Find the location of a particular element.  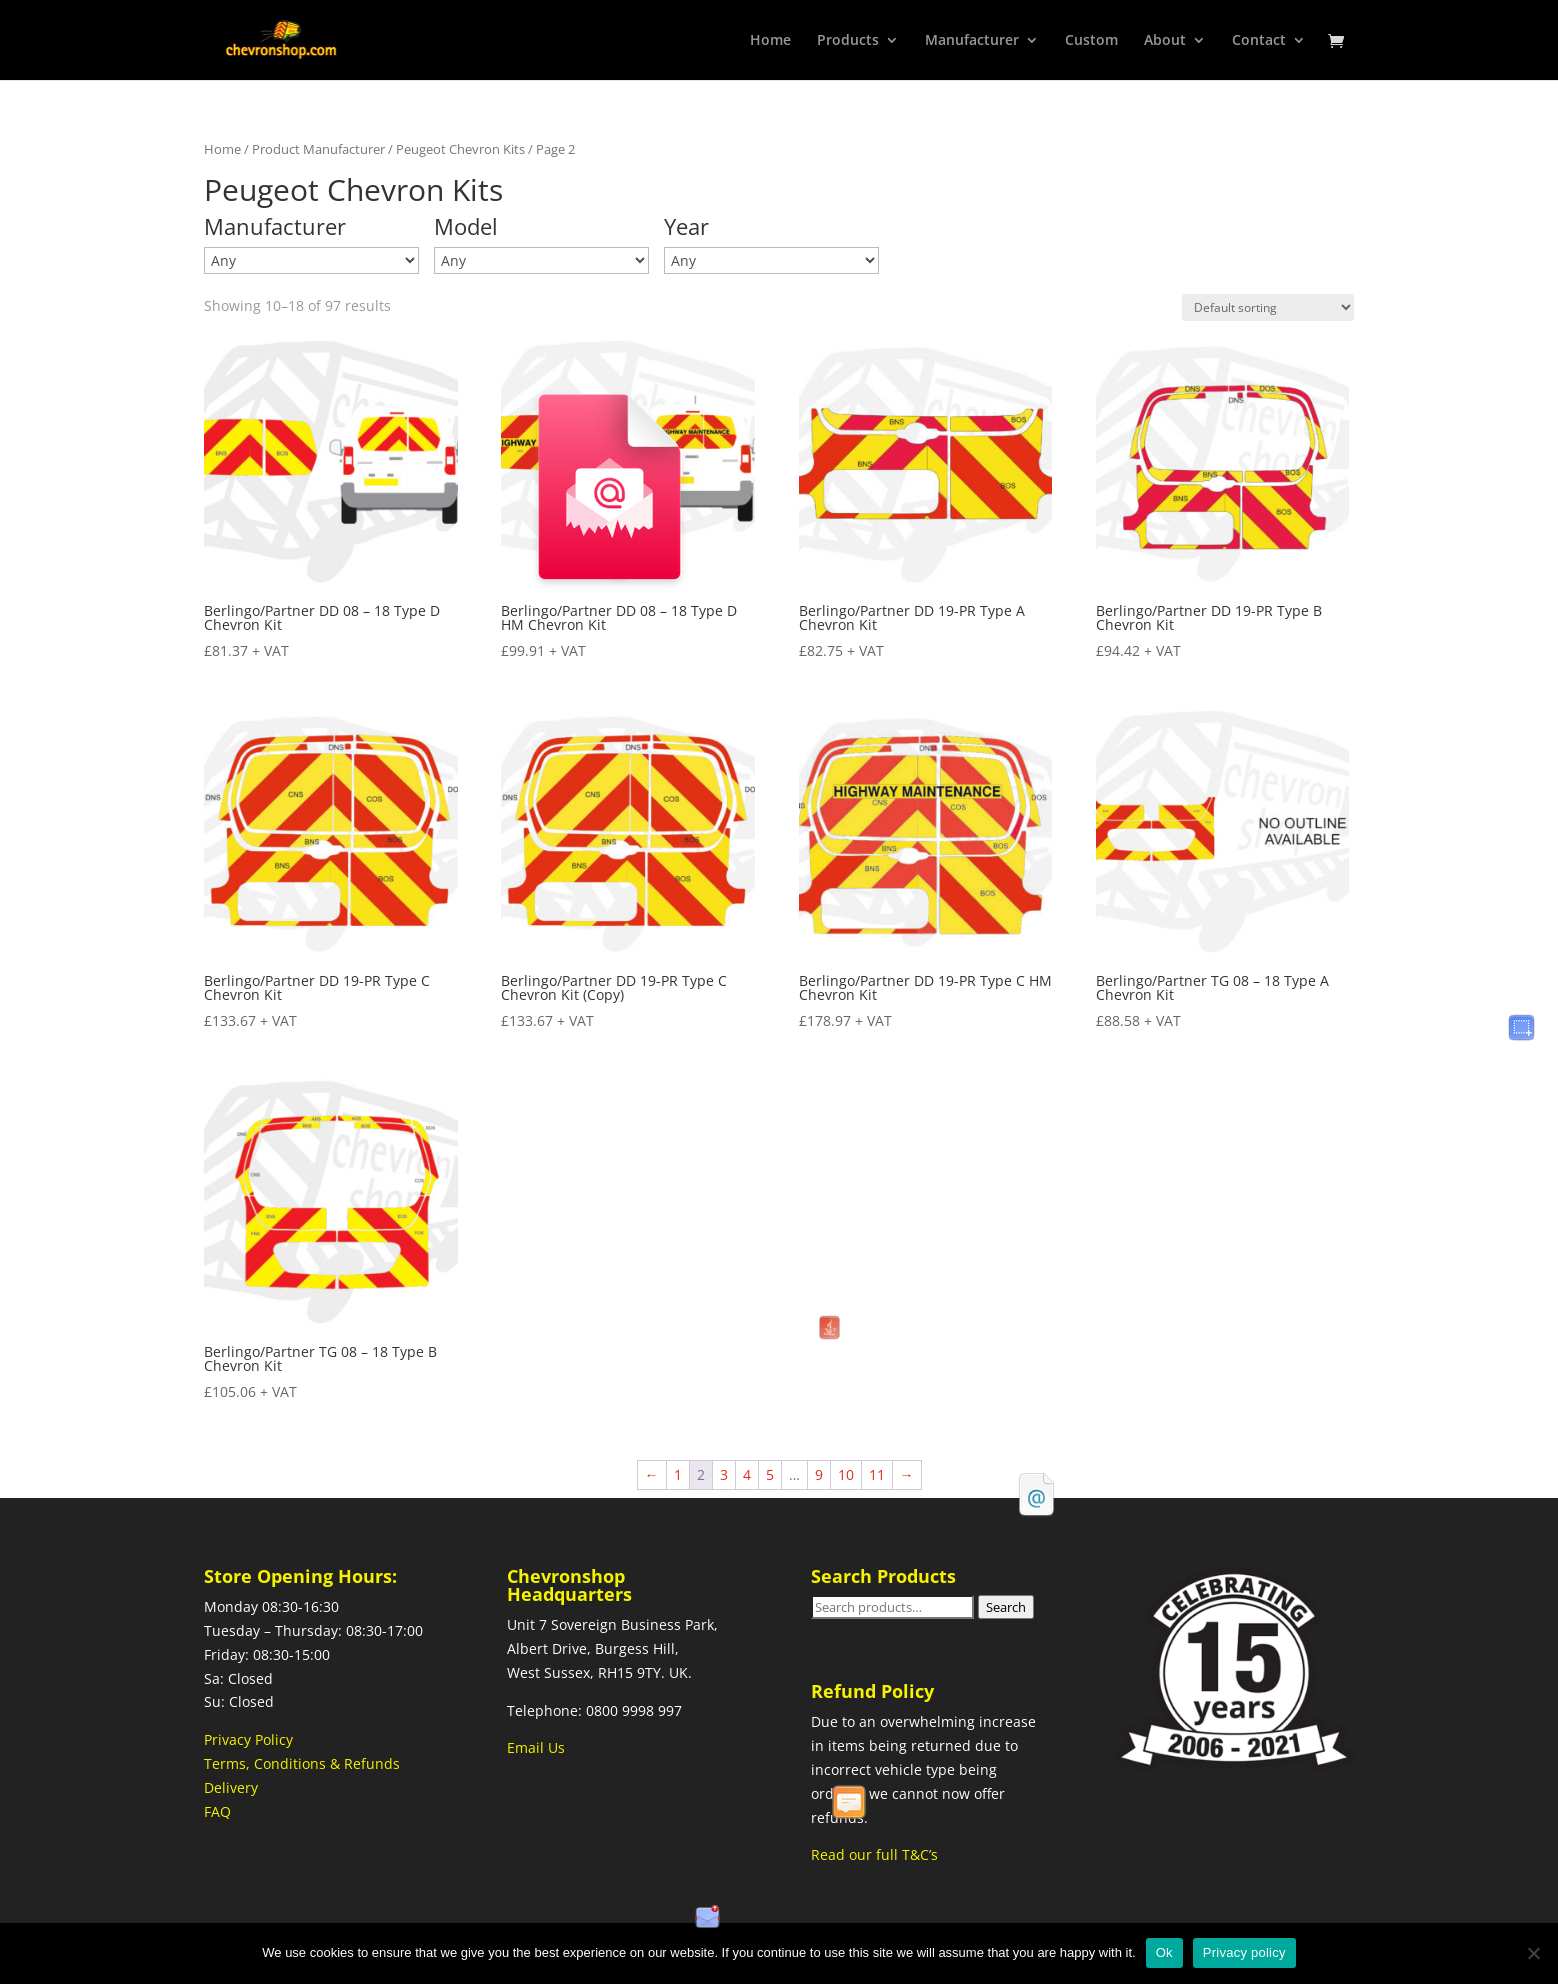

take a screenshot is located at coordinates (1521, 1027).